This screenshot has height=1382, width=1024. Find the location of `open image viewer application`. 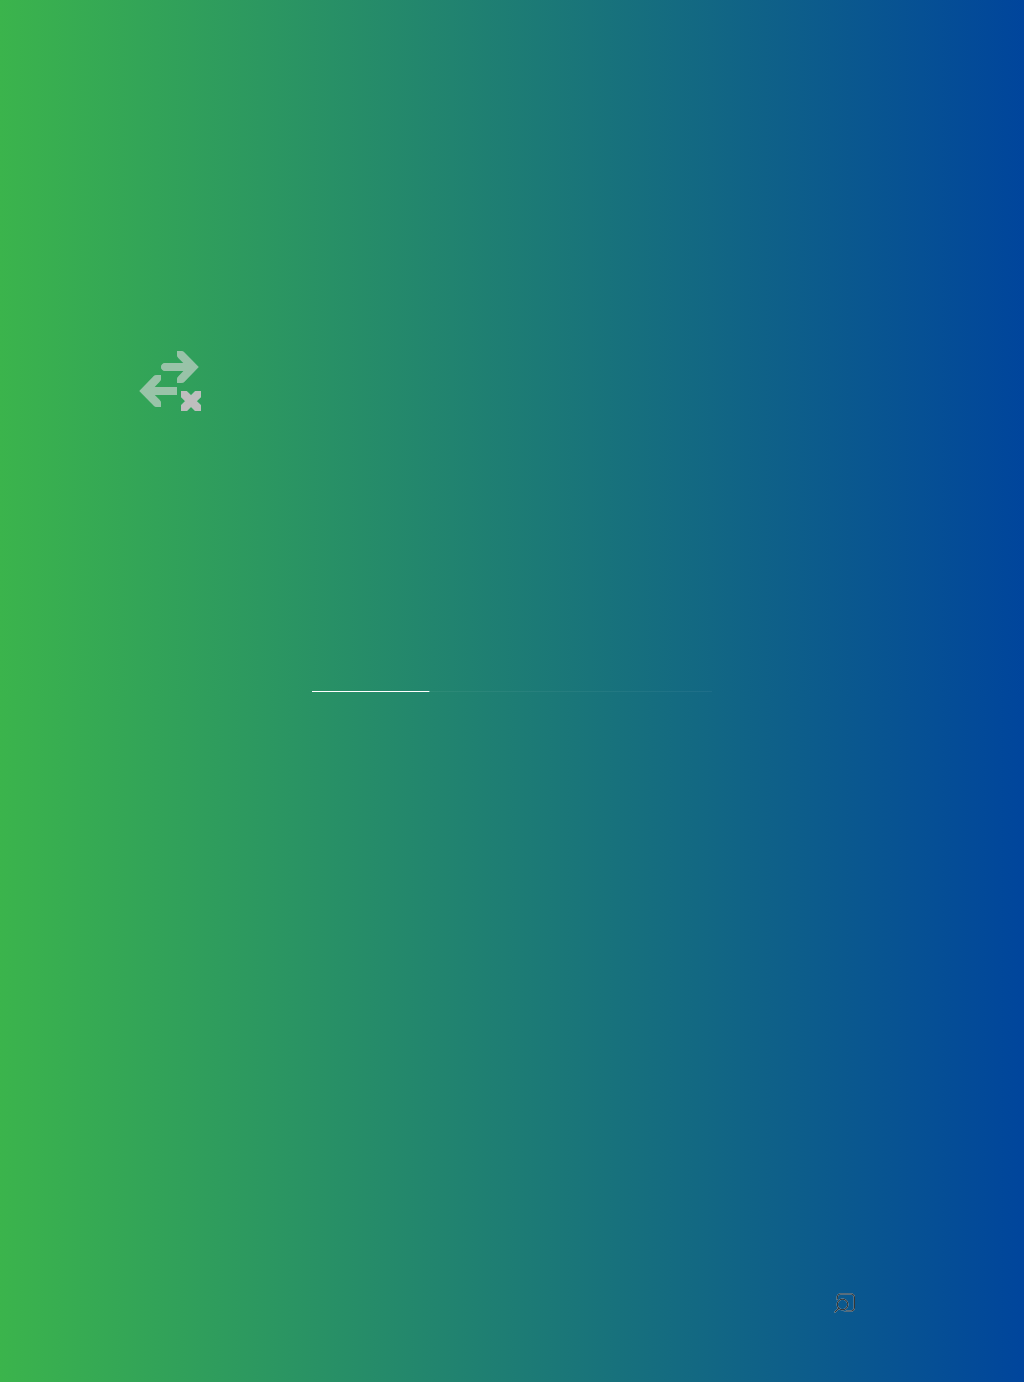

open image viewer application is located at coordinates (844, 1302).